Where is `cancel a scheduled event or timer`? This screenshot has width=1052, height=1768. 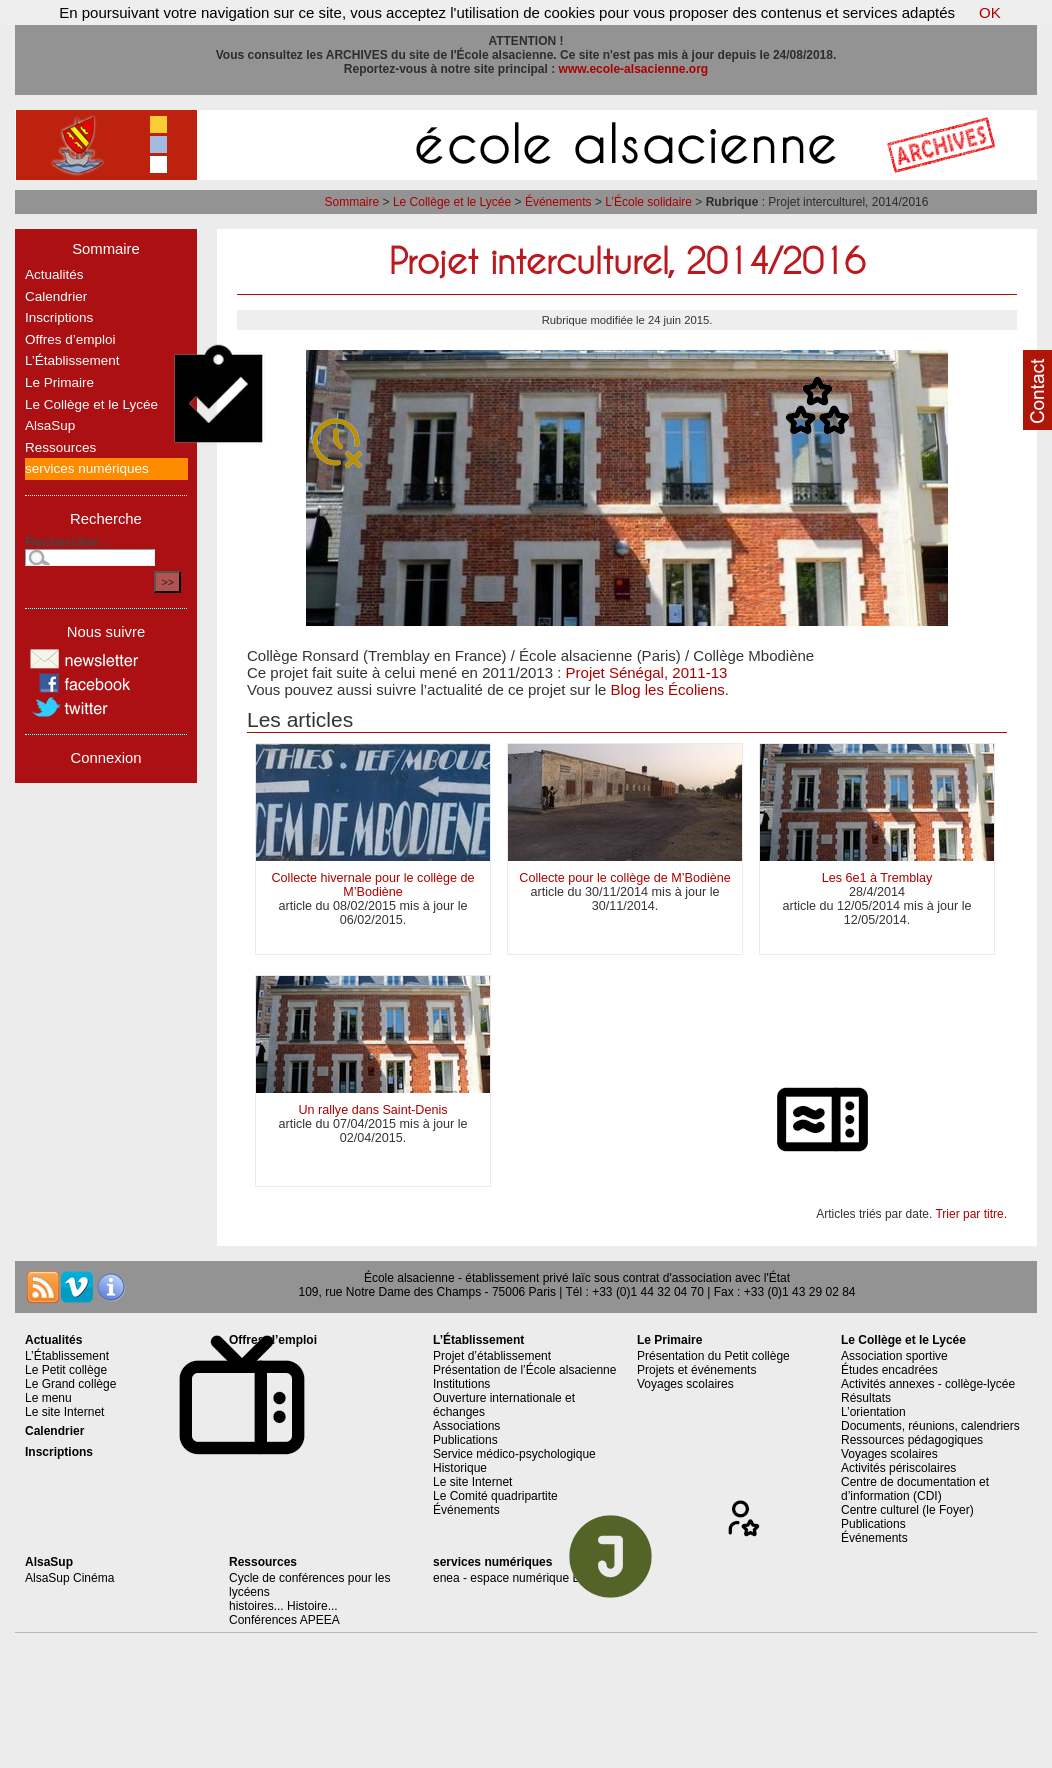 cancel a scheduled event or timer is located at coordinates (336, 442).